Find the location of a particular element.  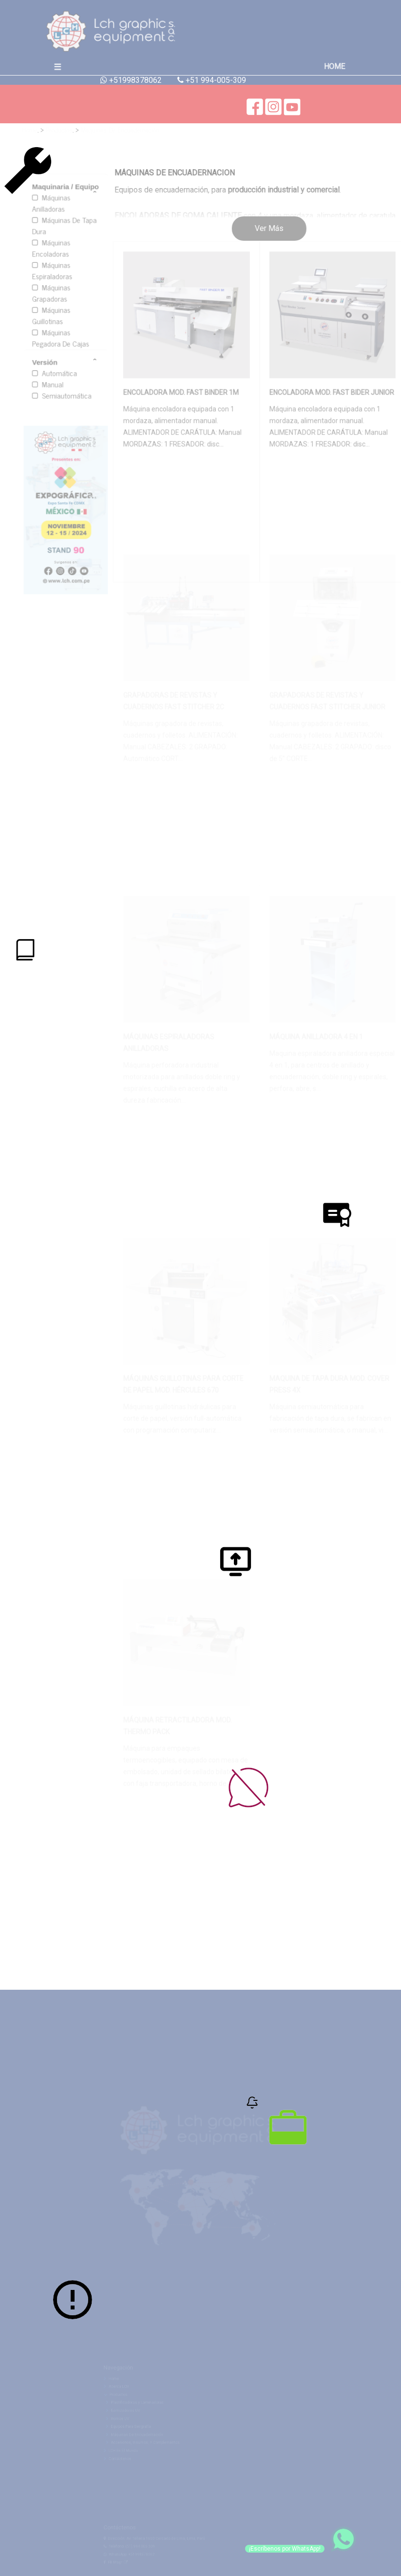

indicates an error or problem has occurred is located at coordinates (73, 2300).